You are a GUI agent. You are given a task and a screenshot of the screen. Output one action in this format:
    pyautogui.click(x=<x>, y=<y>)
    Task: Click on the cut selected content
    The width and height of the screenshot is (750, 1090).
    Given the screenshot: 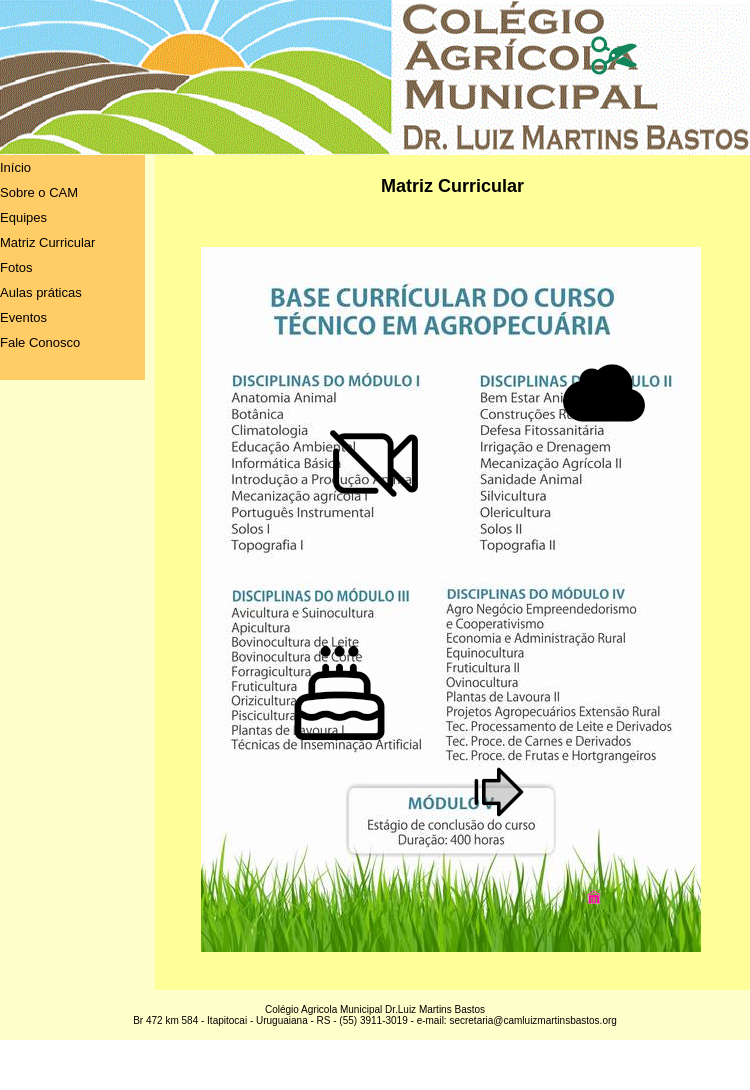 What is the action you would take?
    pyautogui.click(x=613, y=55)
    